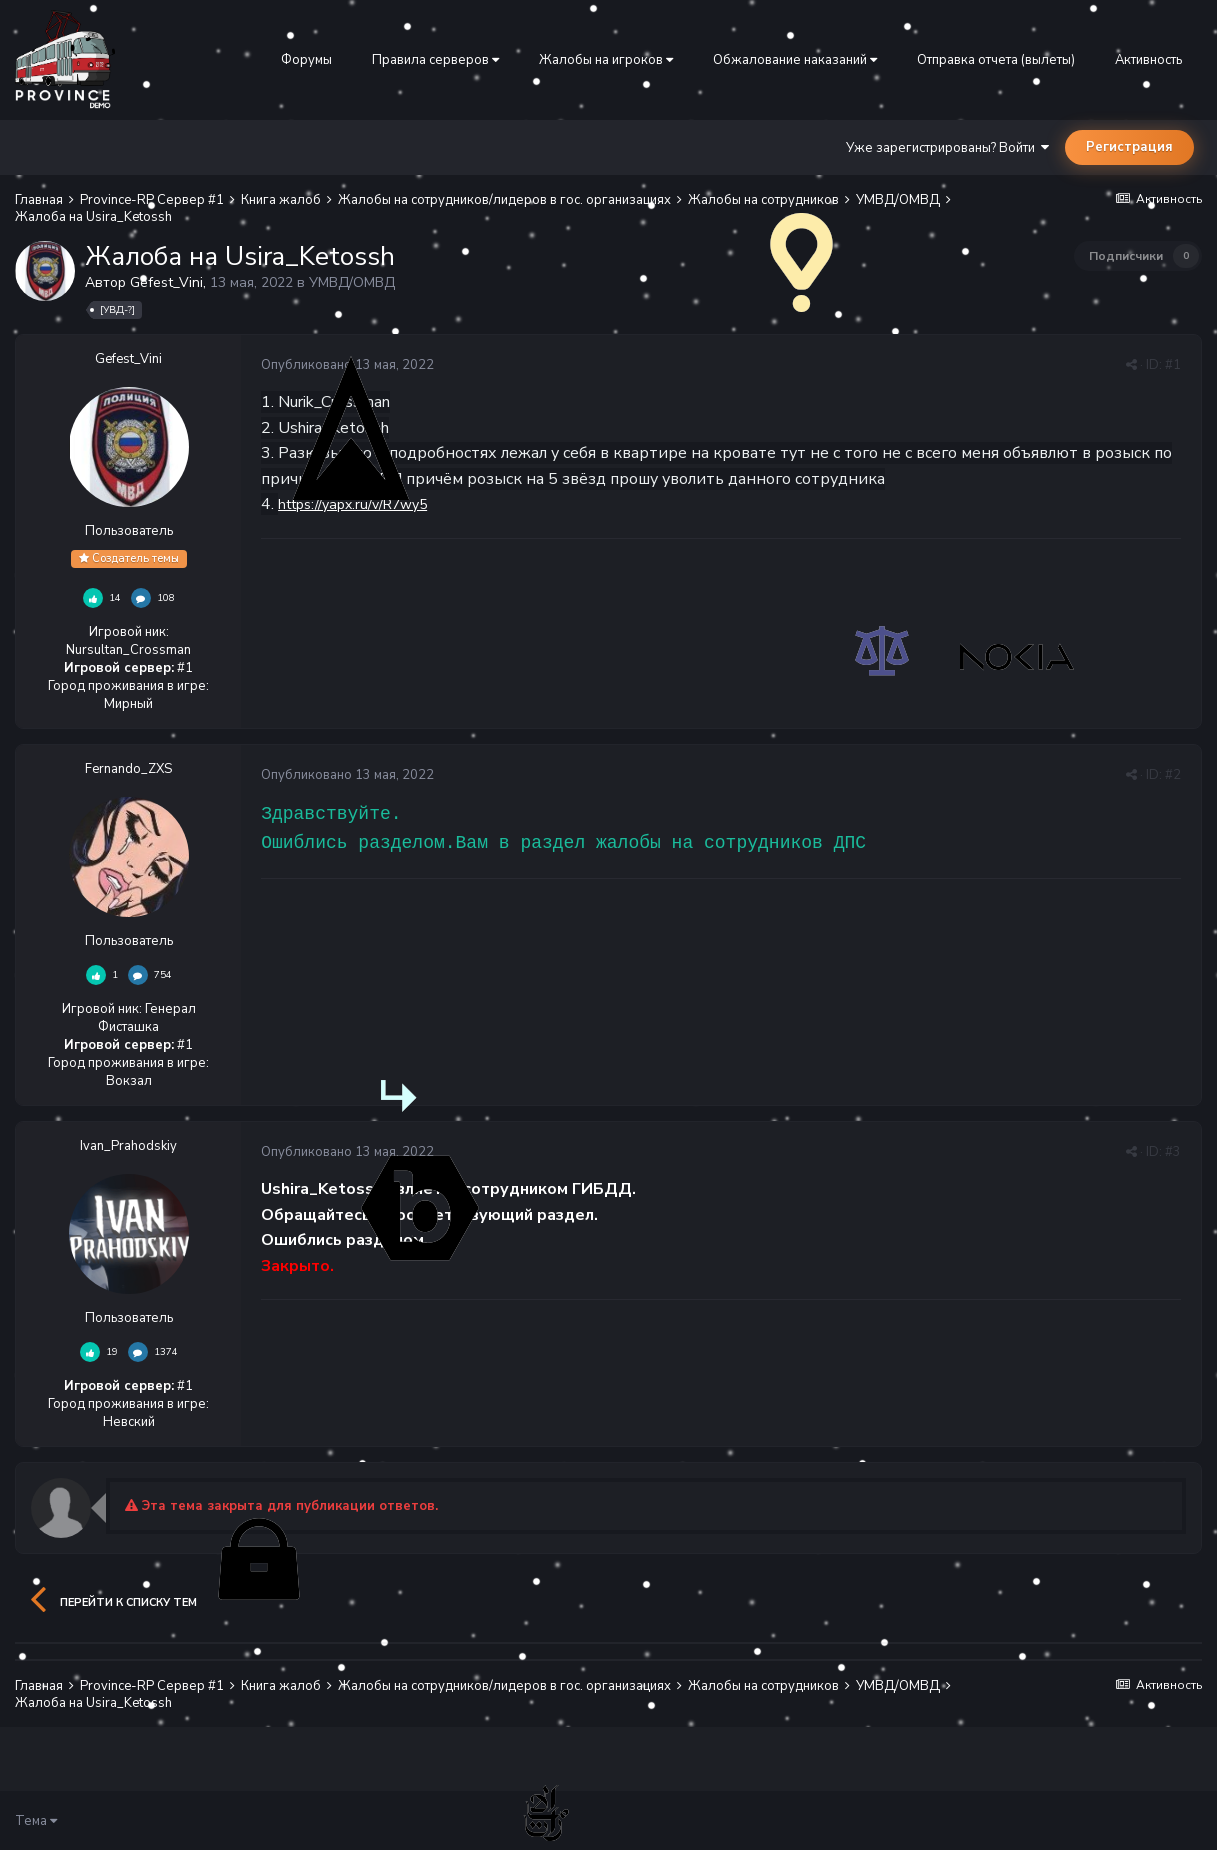  What do you see at coordinates (259, 1559) in the screenshot?
I see `access your shopping bag` at bounding box center [259, 1559].